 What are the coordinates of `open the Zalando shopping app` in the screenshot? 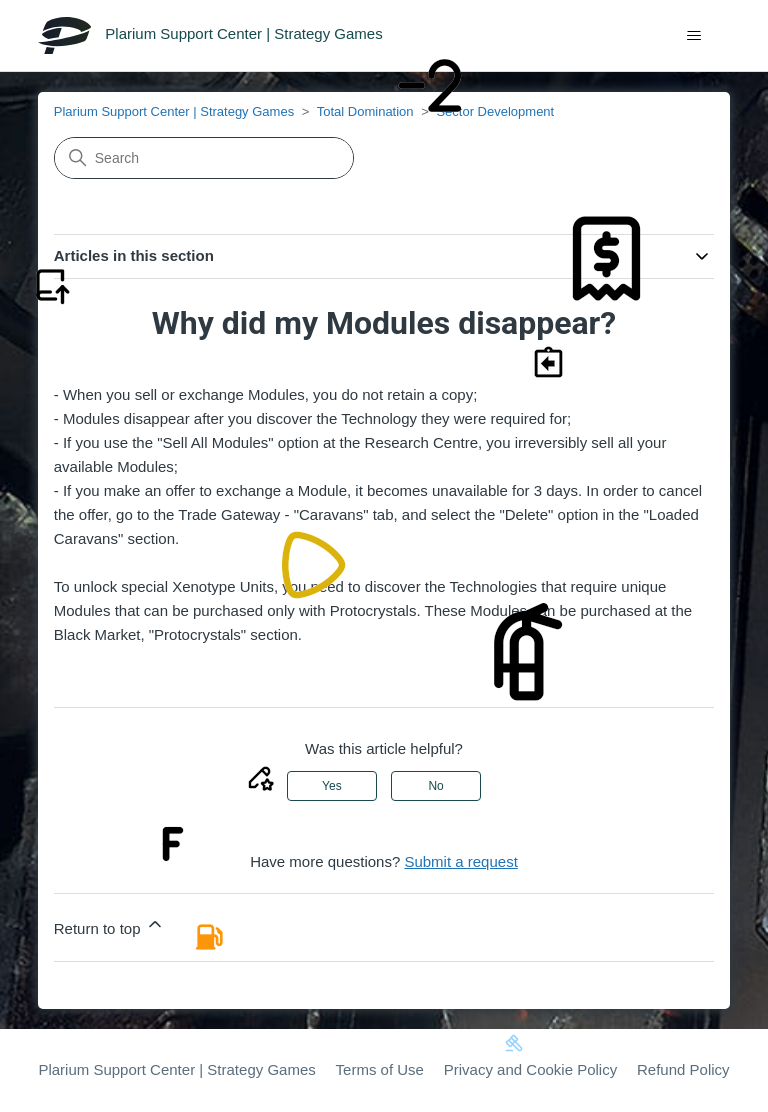 It's located at (312, 565).